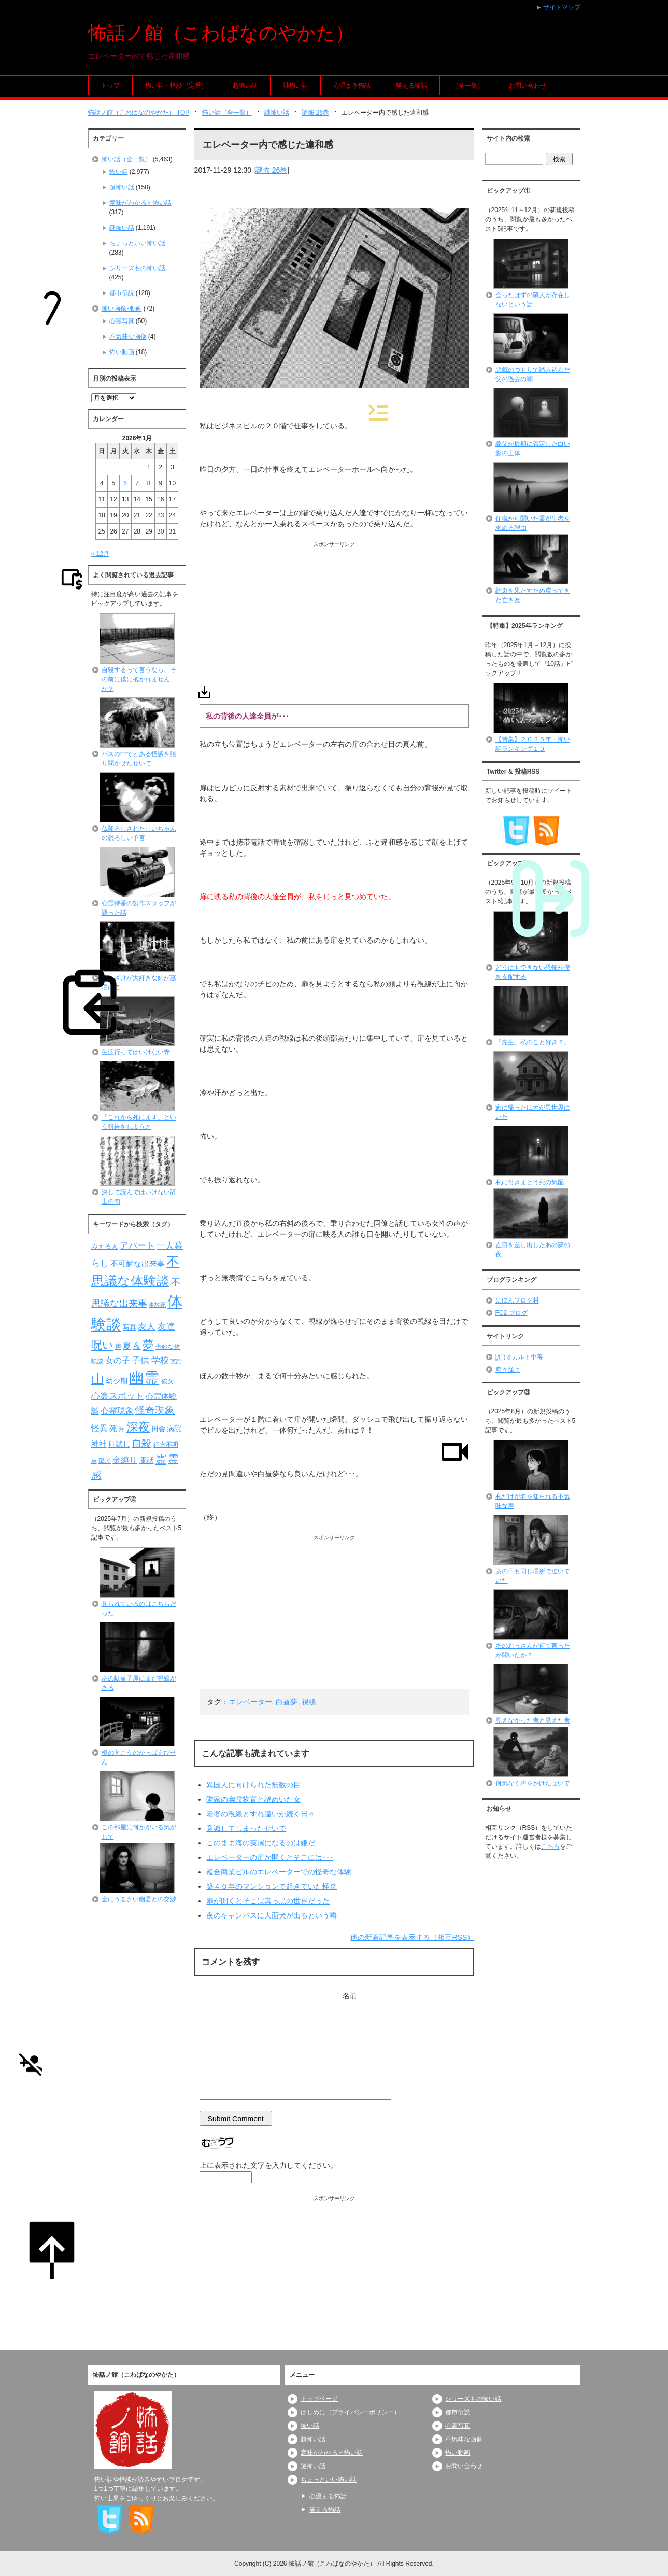 The width and height of the screenshot is (668, 2576). What do you see at coordinates (52, 308) in the screenshot?
I see `accessibility support or mobility assistance` at bounding box center [52, 308].